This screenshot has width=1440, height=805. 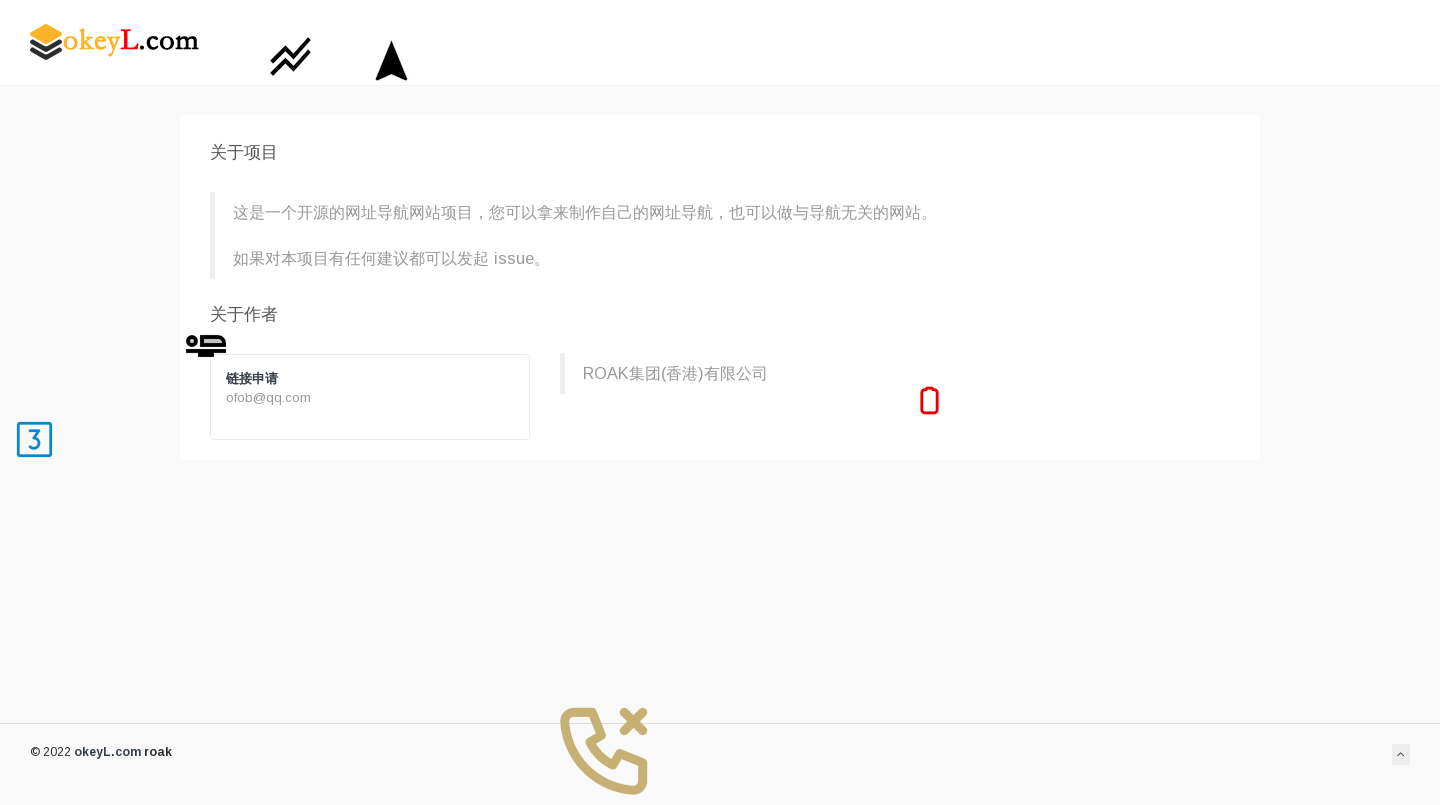 What do you see at coordinates (34, 439) in the screenshot?
I see `select option three from a list` at bounding box center [34, 439].